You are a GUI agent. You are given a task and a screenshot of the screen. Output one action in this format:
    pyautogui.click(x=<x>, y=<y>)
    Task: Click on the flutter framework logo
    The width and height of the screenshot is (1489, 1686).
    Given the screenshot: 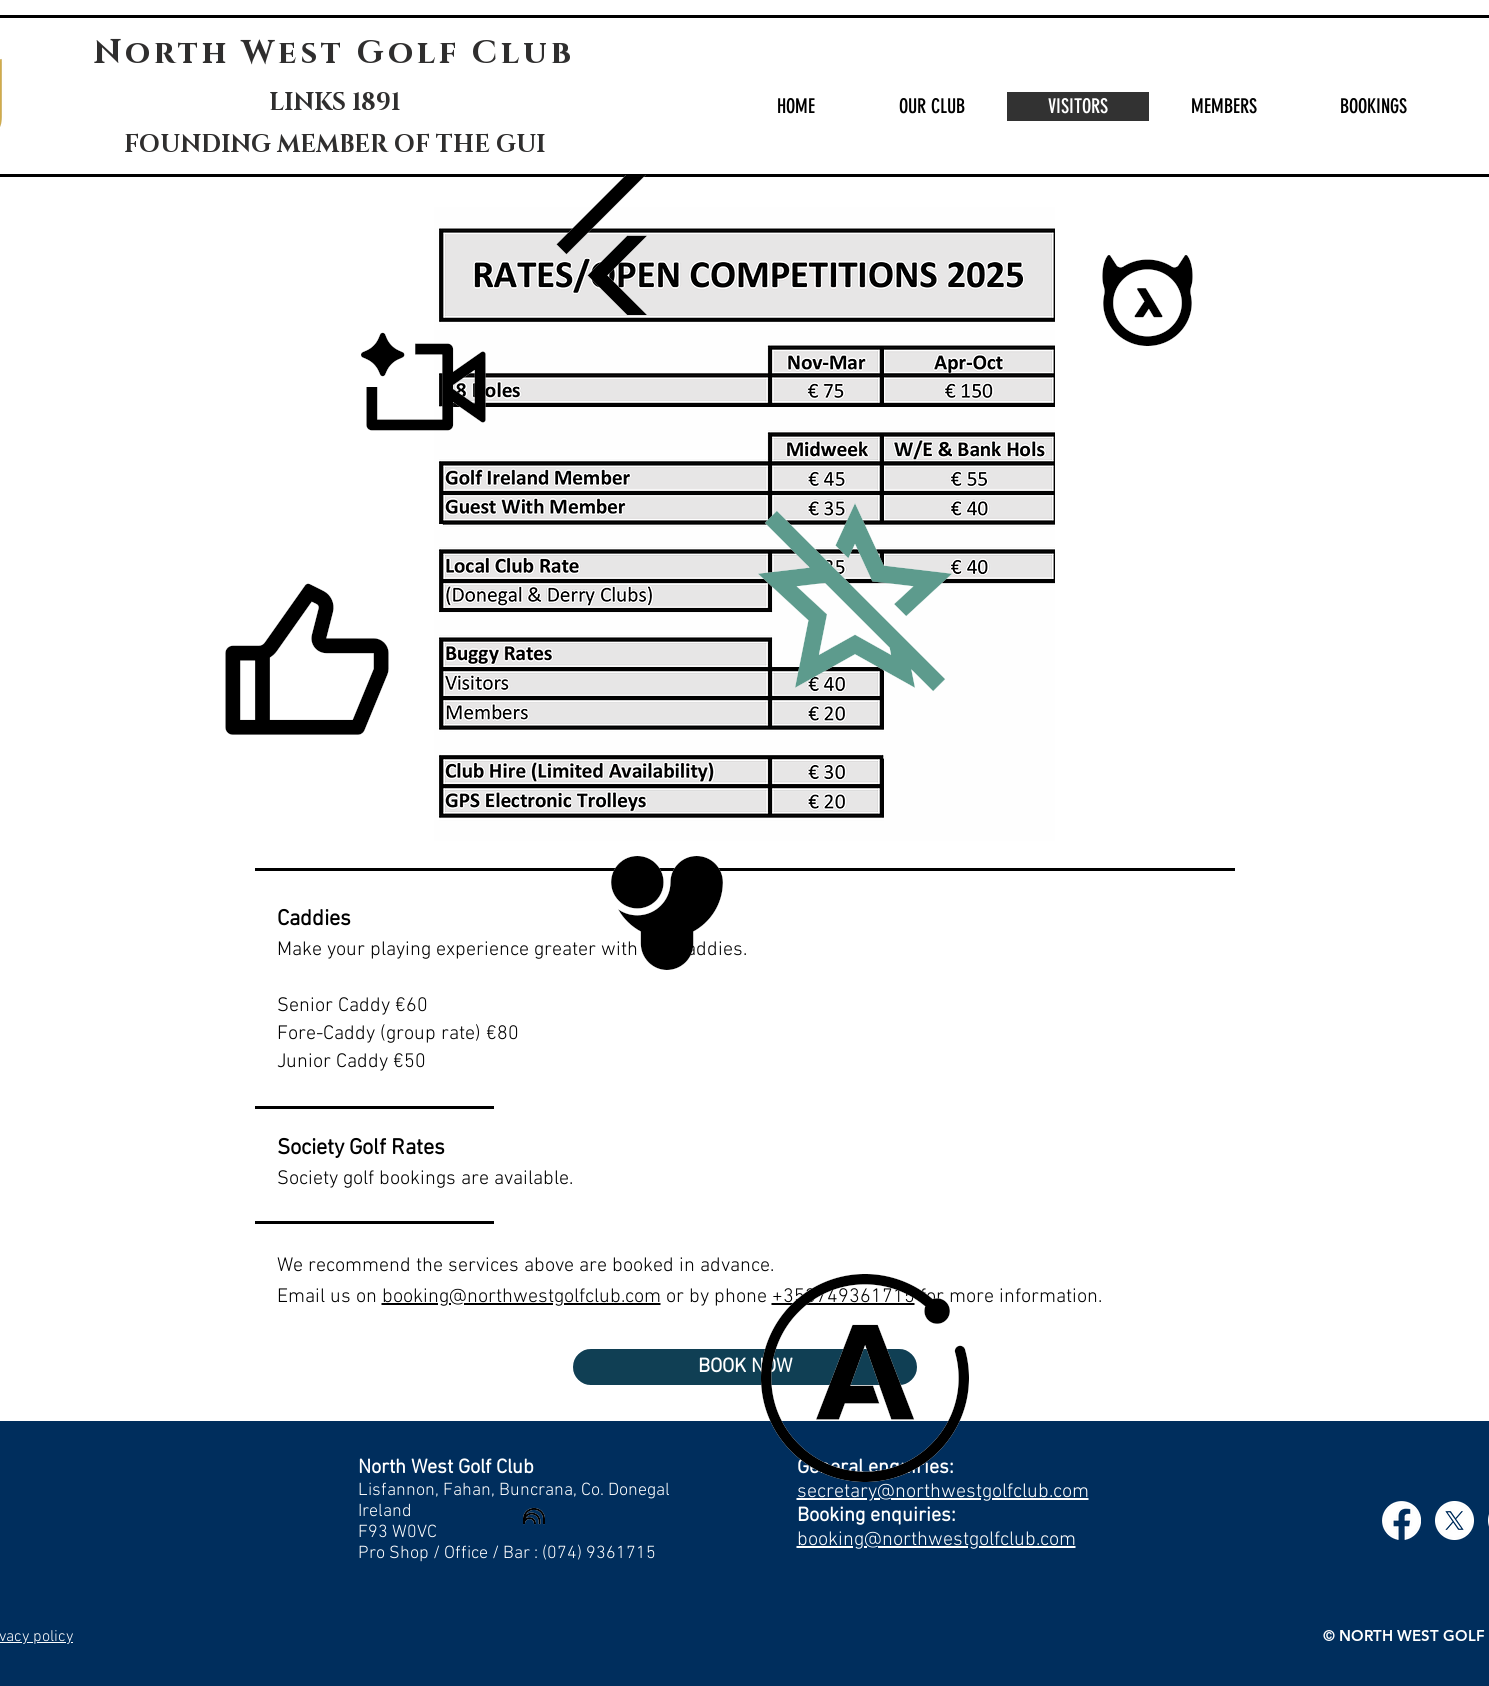 What is the action you would take?
    pyautogui.click(x=609, y=245)
    